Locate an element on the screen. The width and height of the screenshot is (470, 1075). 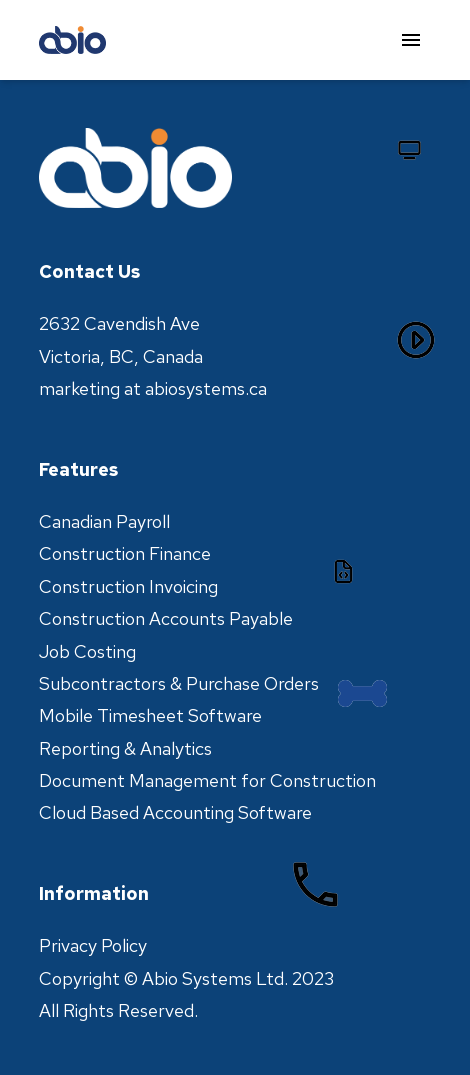
view source code file is located at coordinates (343, 571).